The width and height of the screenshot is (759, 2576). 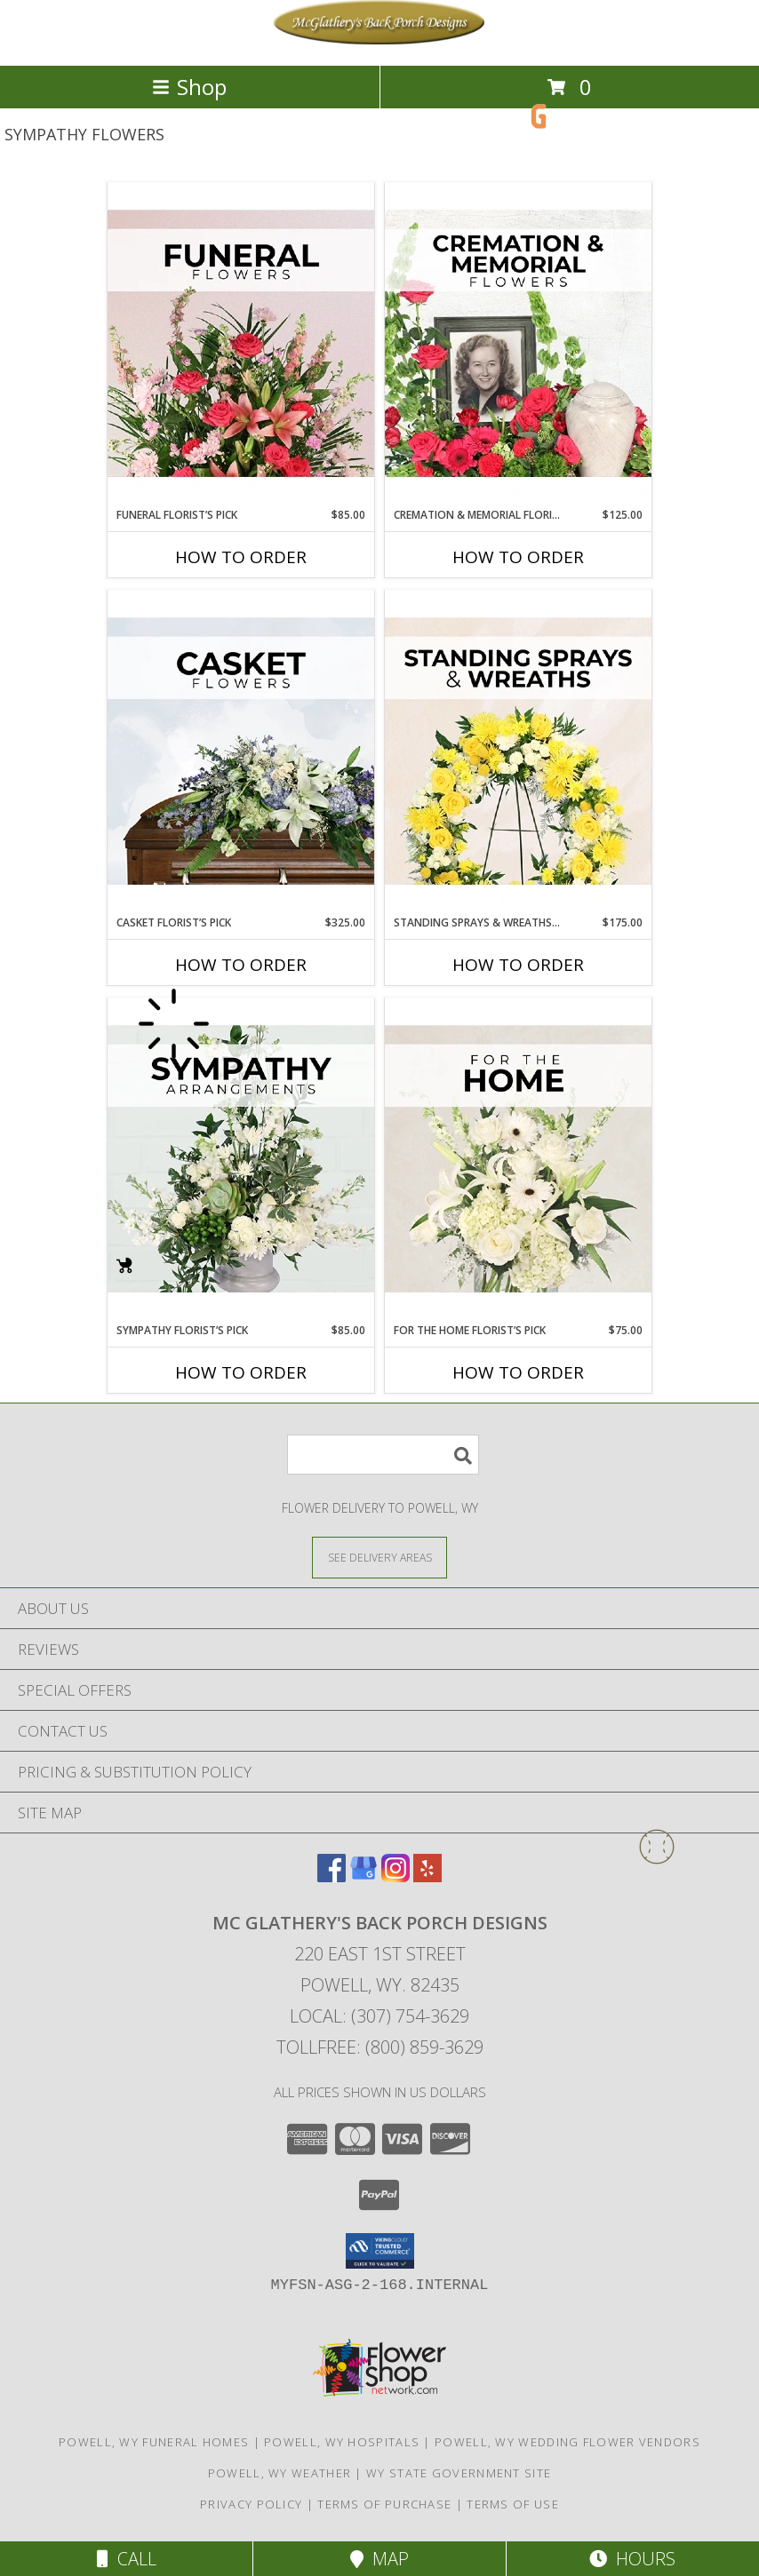 I want to click on indicates items starting with the letter G, so click(x=539, y=116).